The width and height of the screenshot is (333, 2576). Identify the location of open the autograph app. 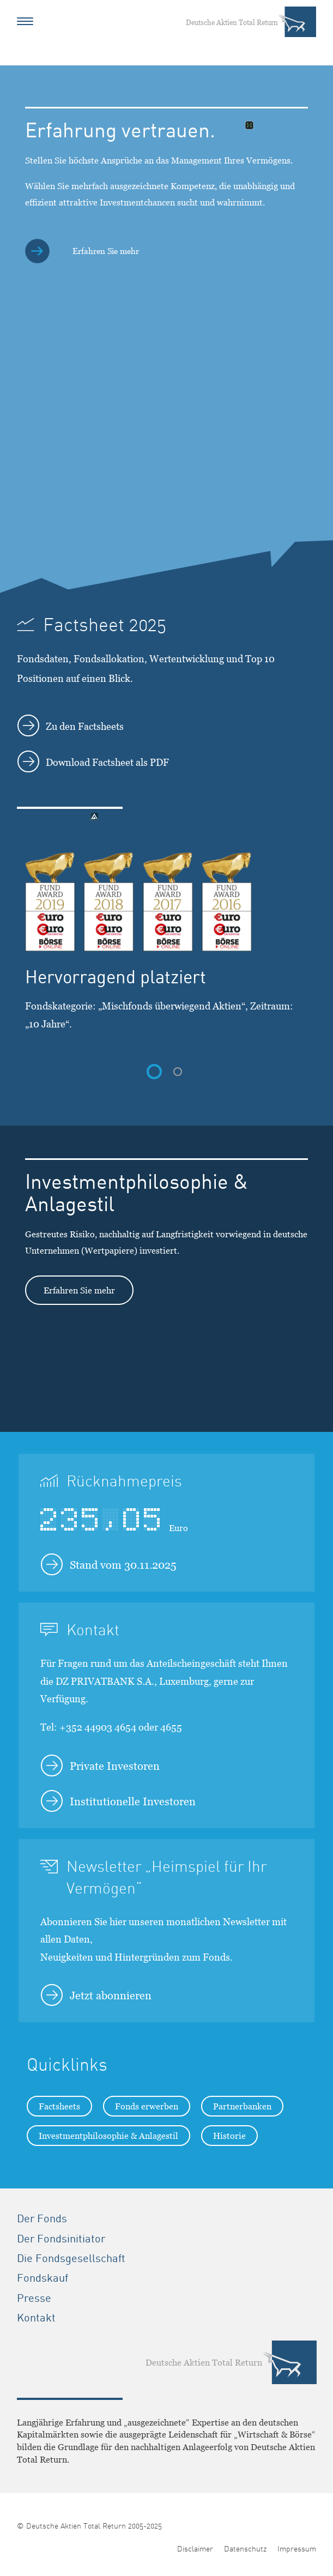
(94, 817).